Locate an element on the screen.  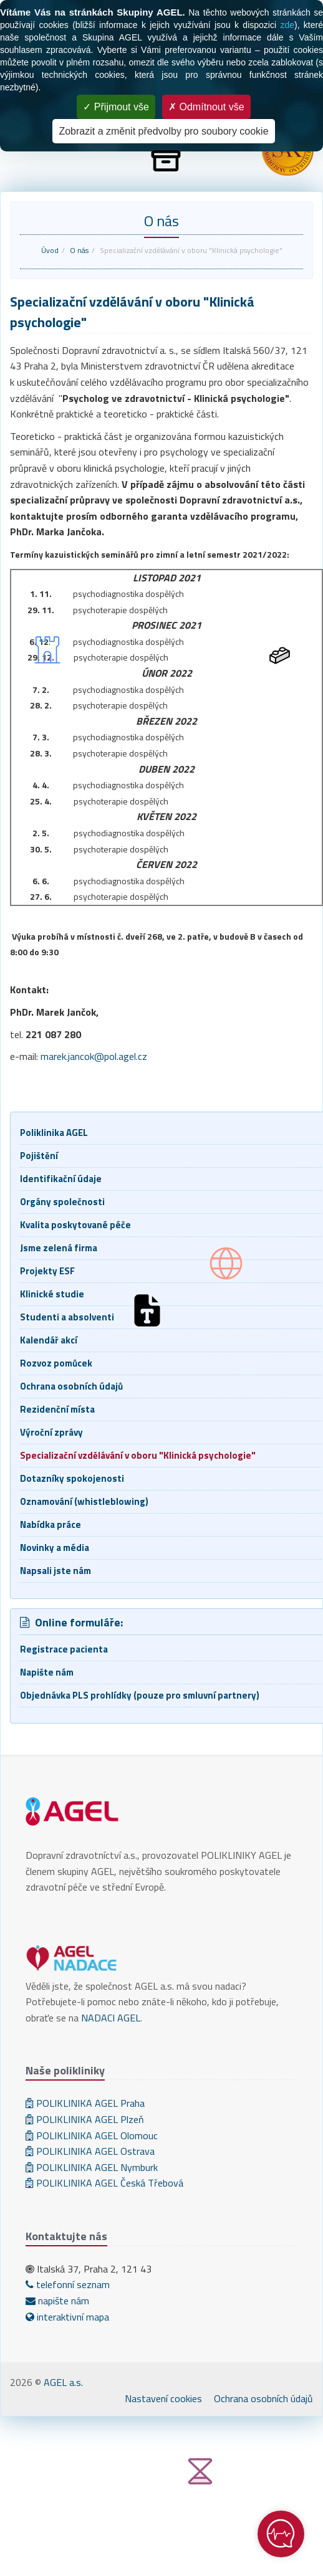
open a text or typography file is located at coordinates (147, 1310).